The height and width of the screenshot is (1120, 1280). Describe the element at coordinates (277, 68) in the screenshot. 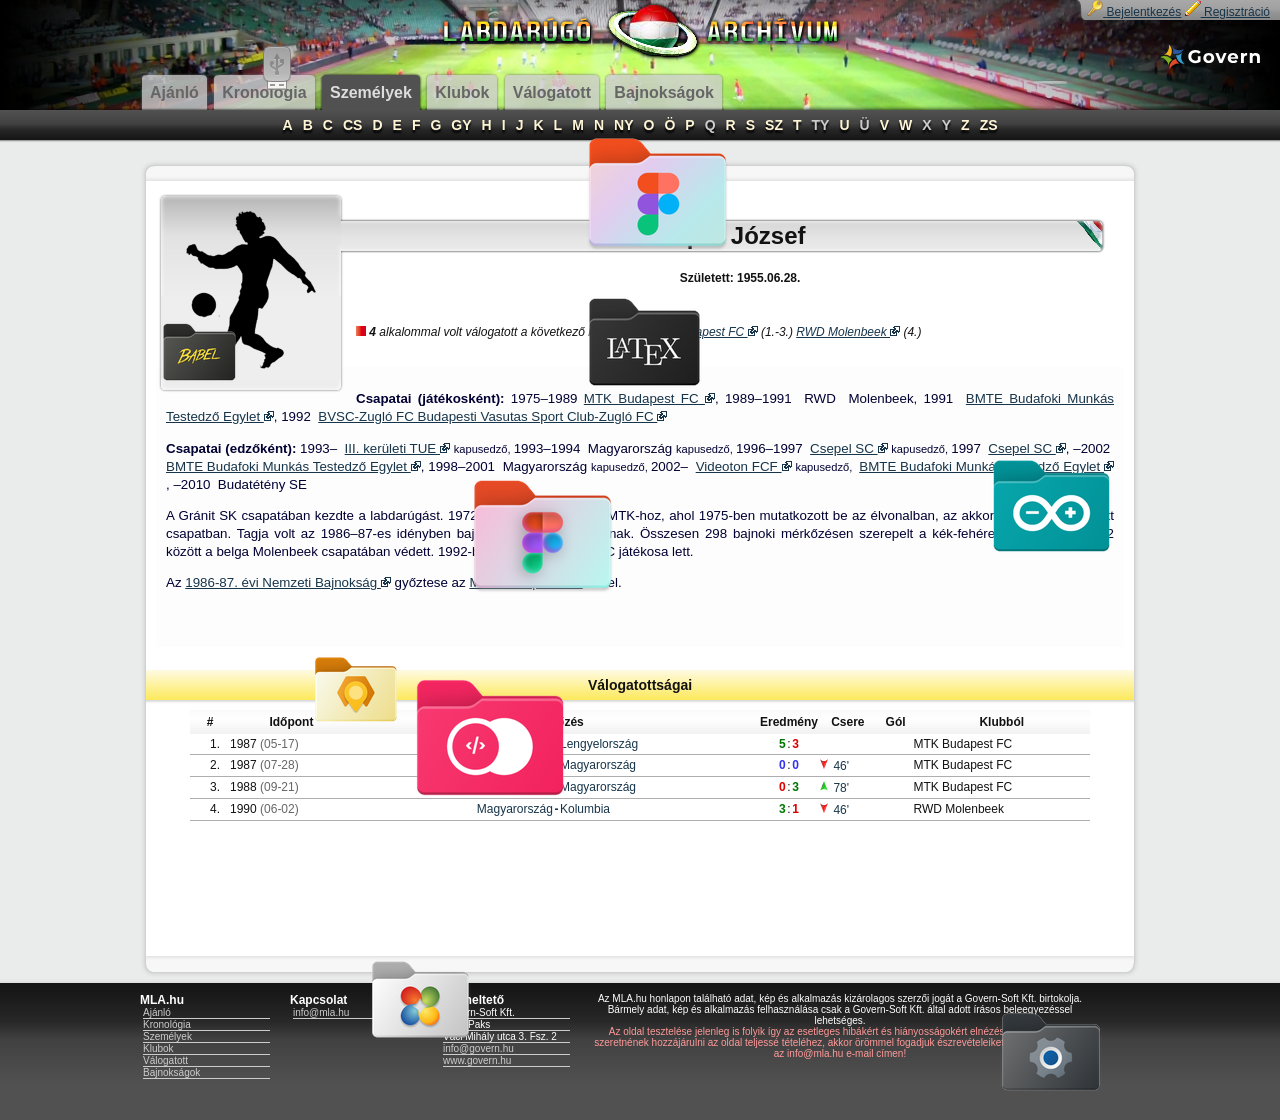

I see `access connected USB drive` at that location.